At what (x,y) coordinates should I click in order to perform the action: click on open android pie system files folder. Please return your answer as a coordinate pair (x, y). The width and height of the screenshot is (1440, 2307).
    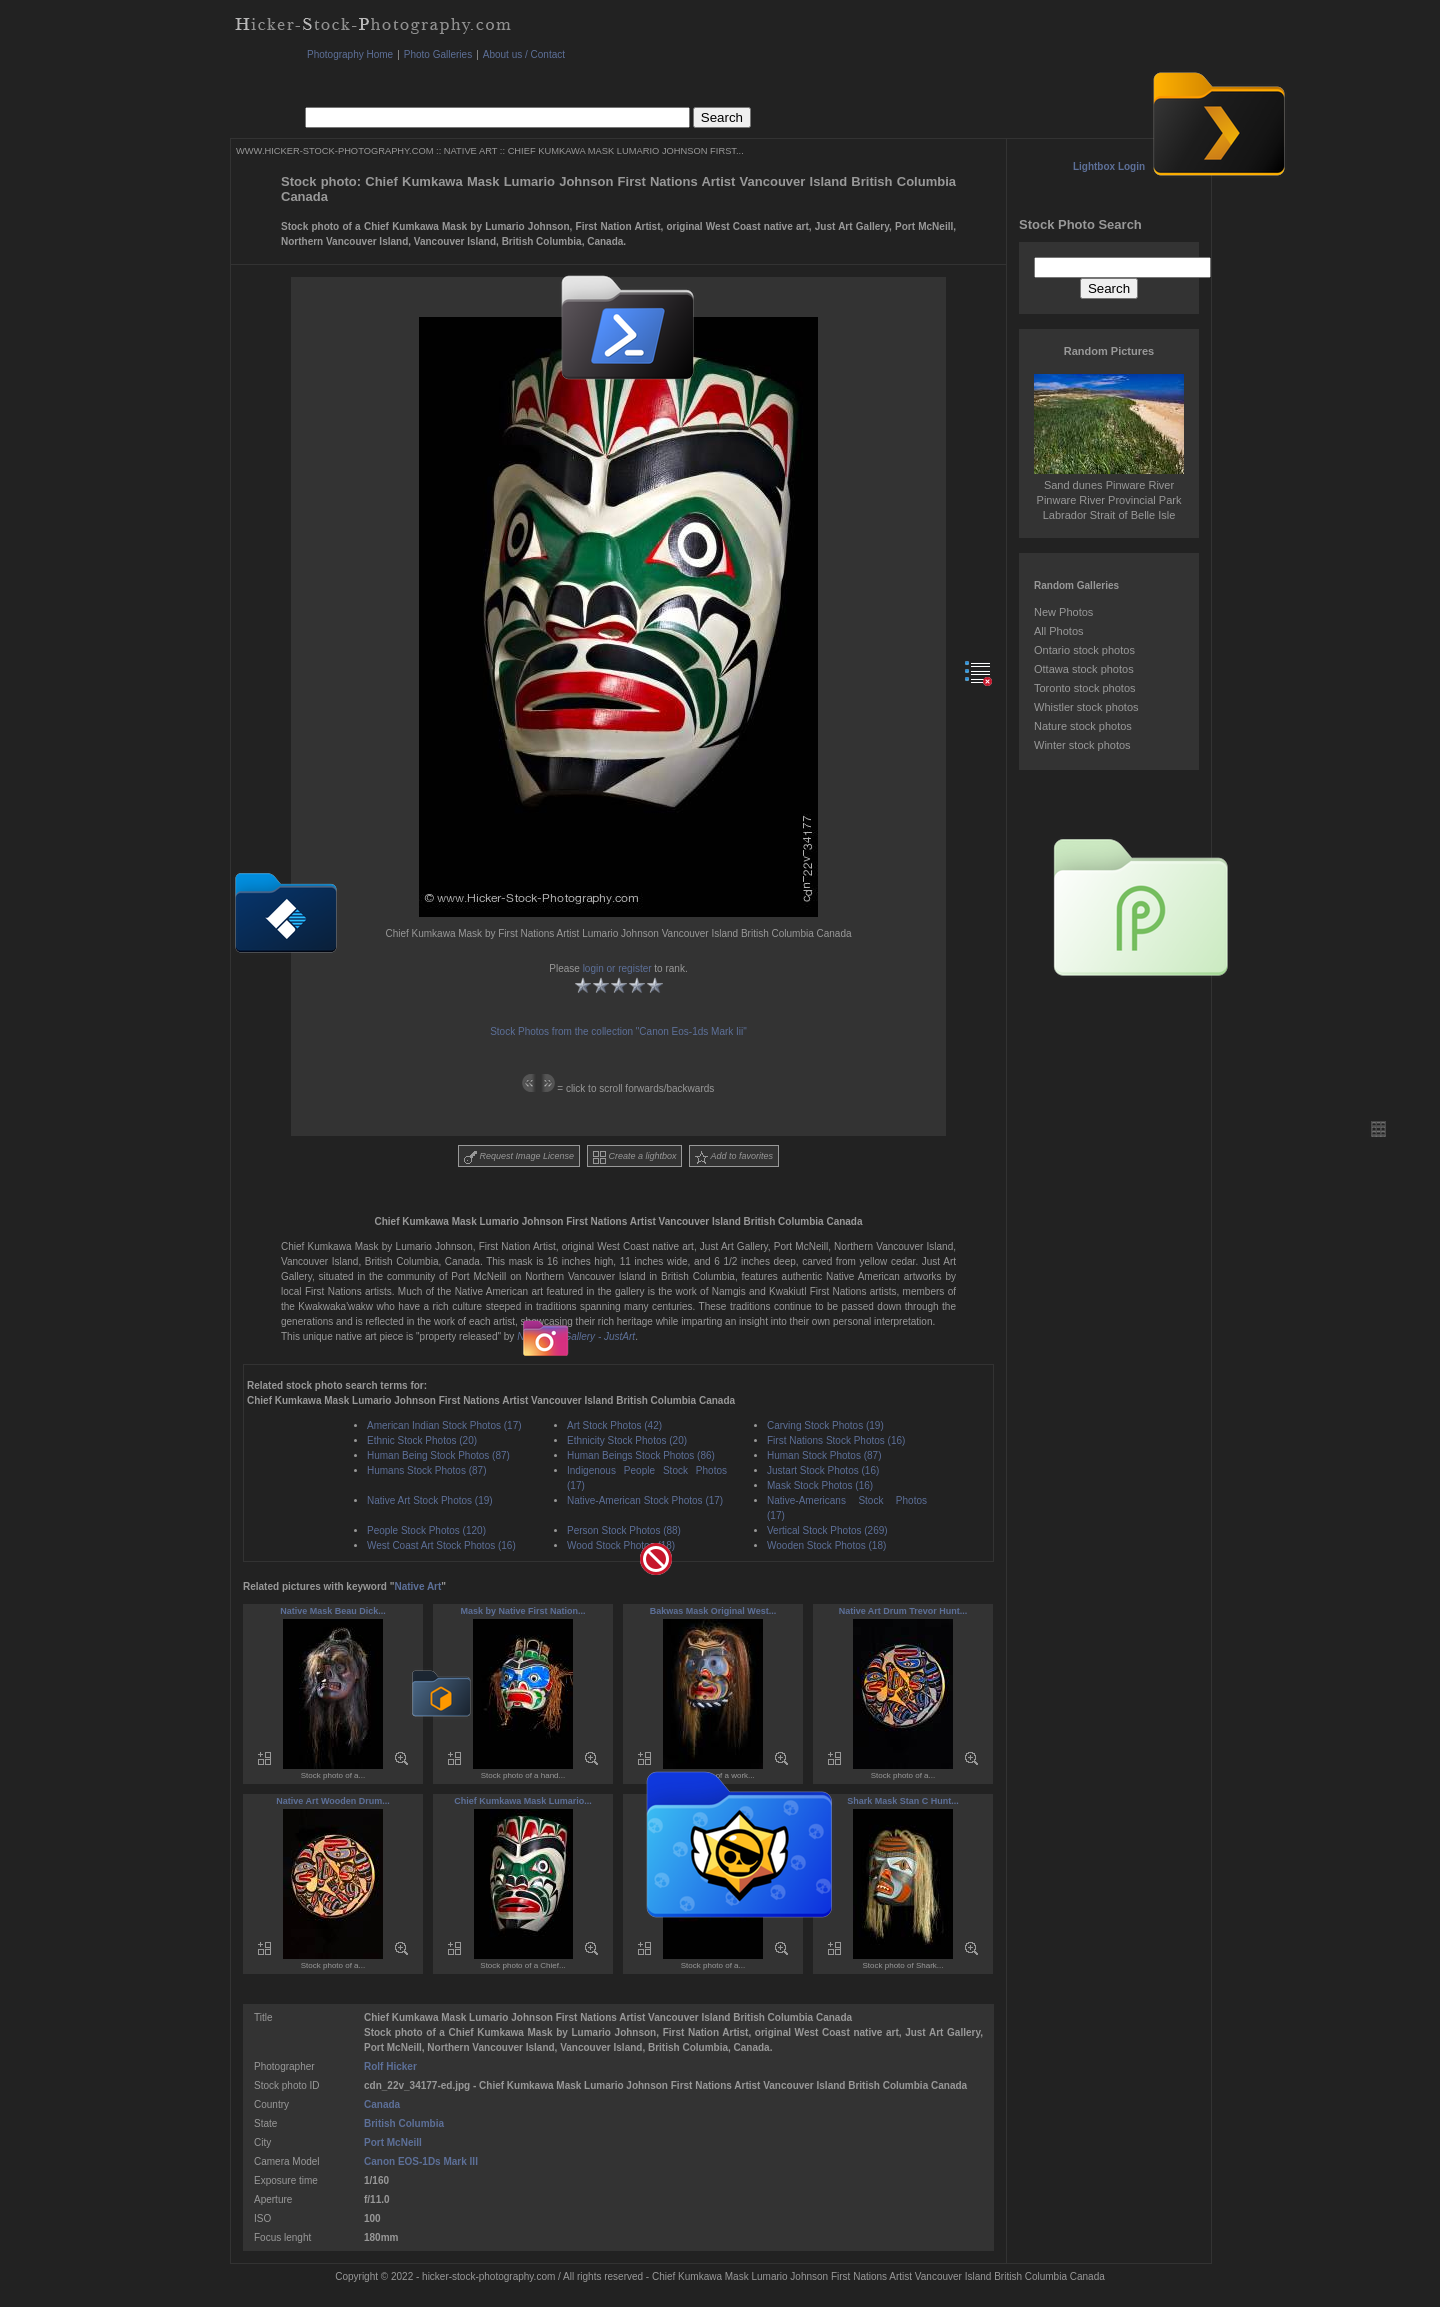
    Looking at the image, I should click on (1140, 912).